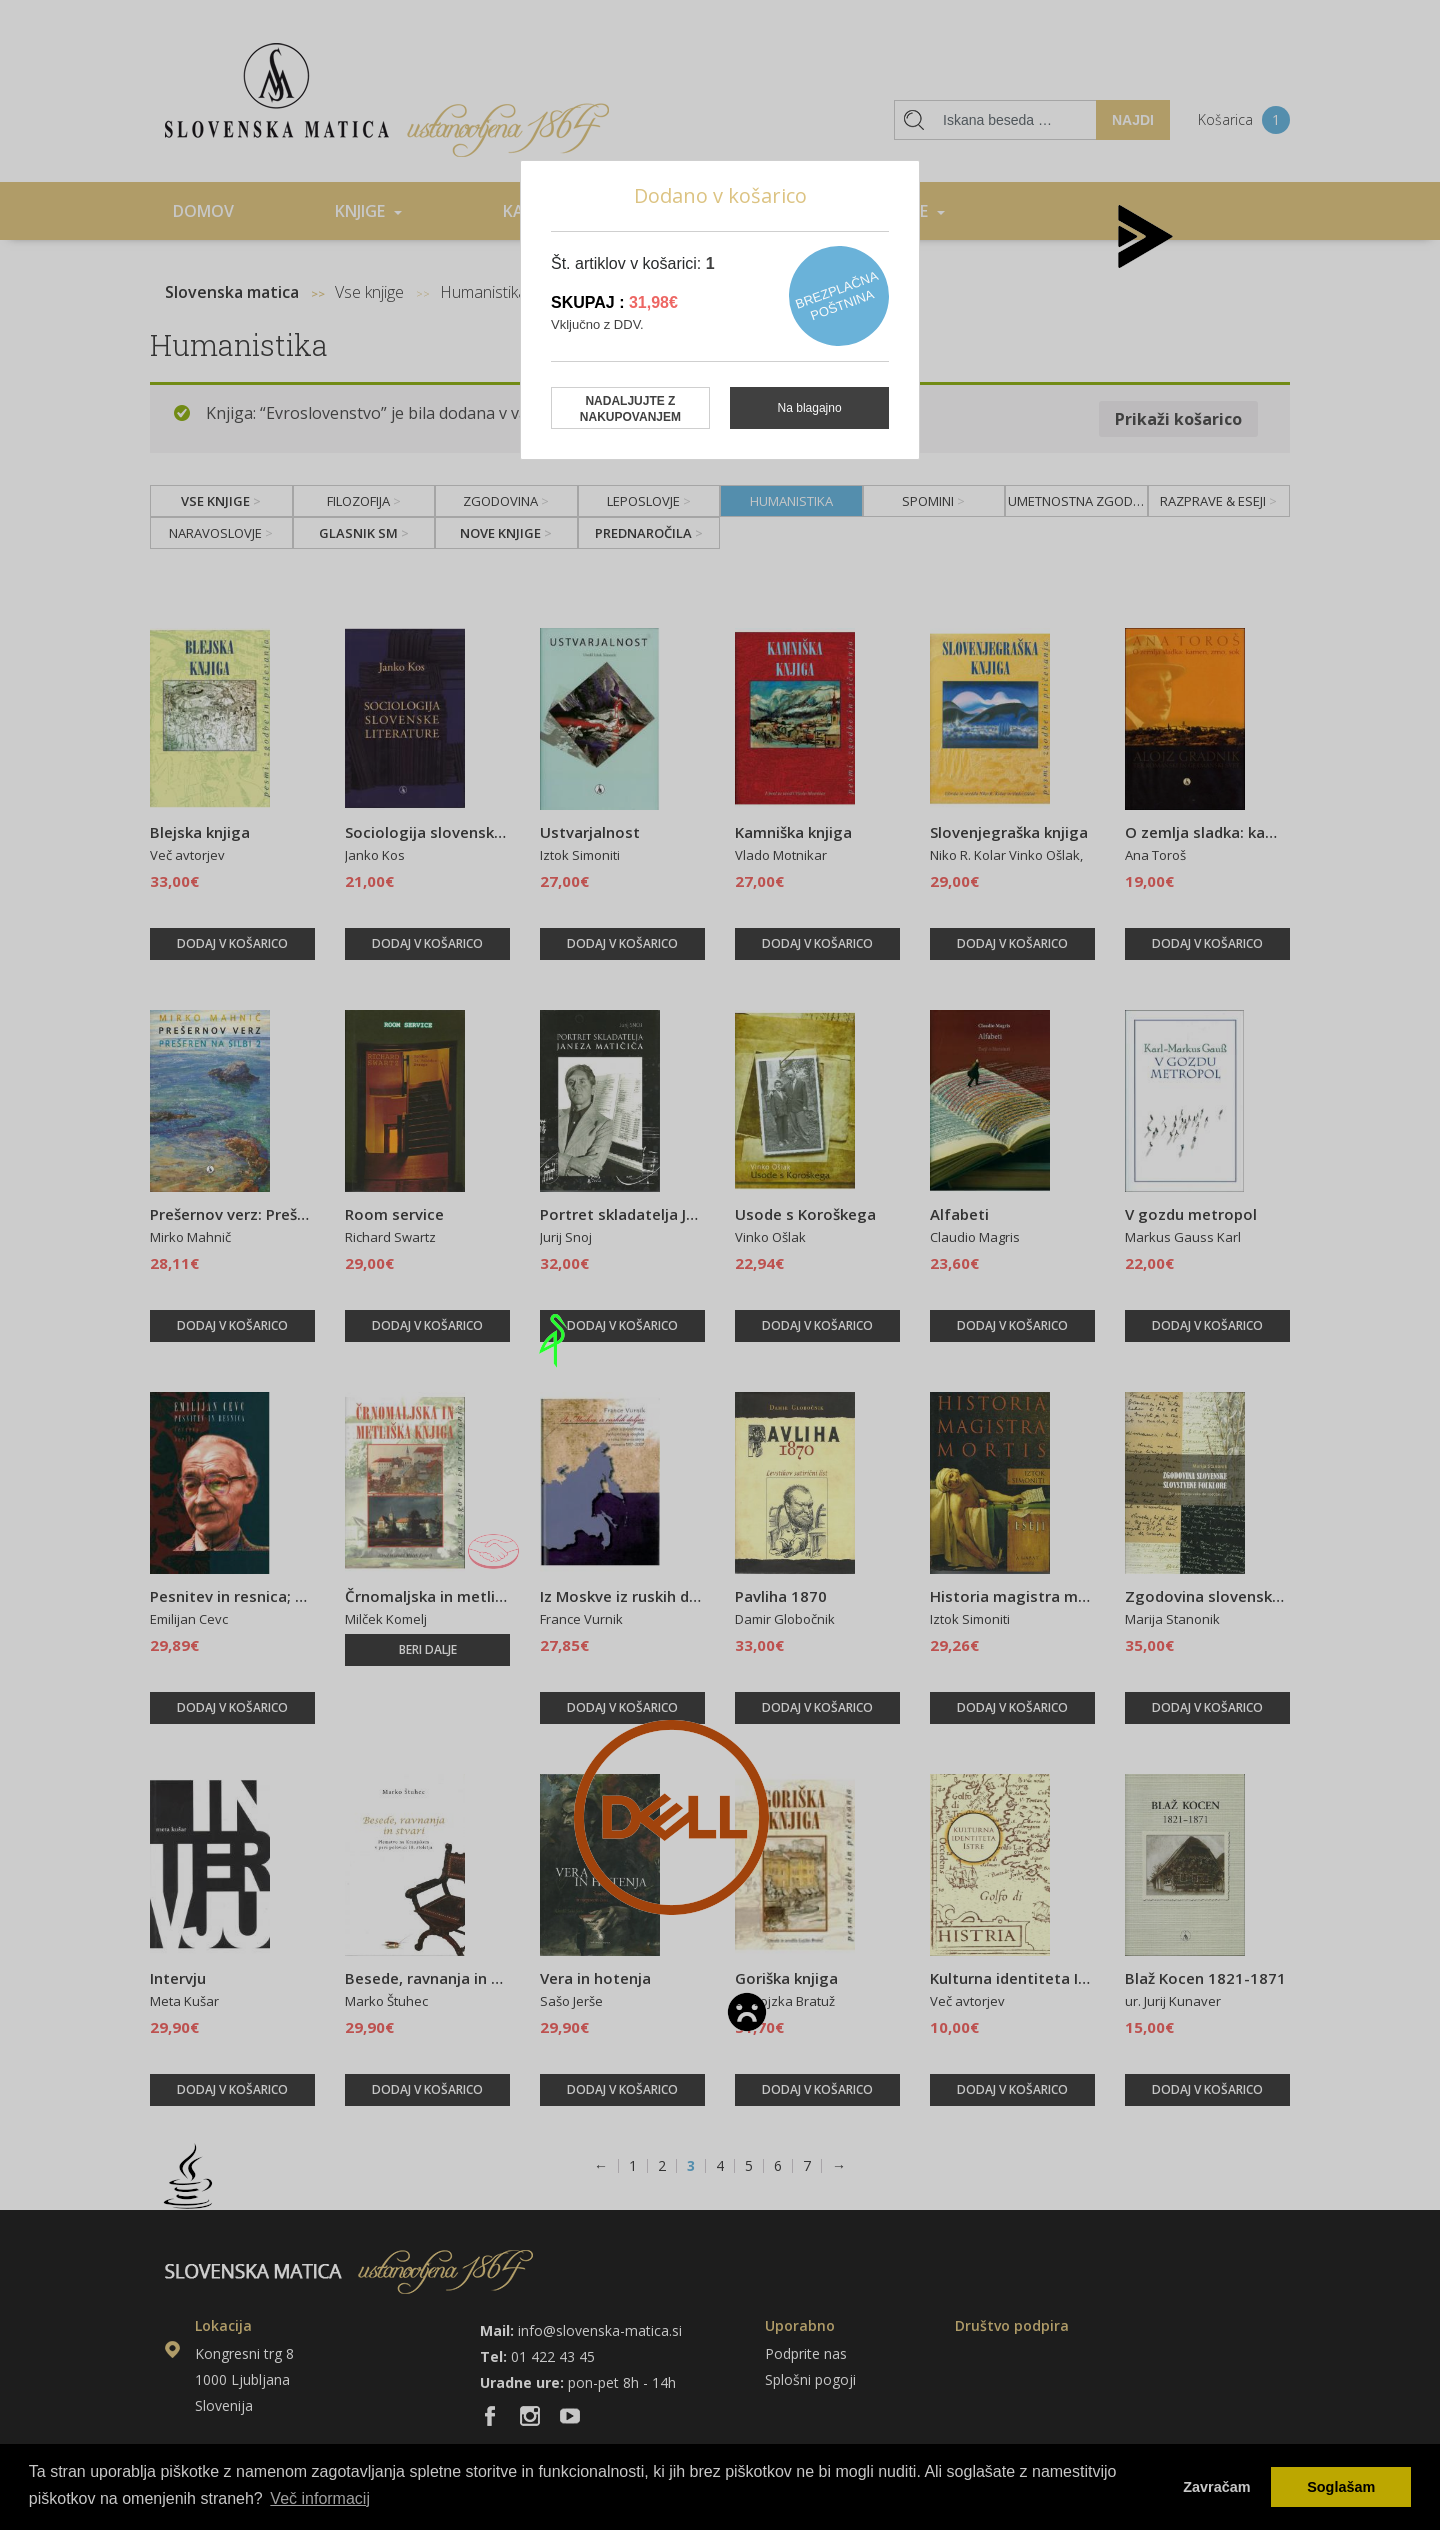 This screenshot has width=1440, height=2530. I want to click on dell brand or product identifier, so click(671, 1817).